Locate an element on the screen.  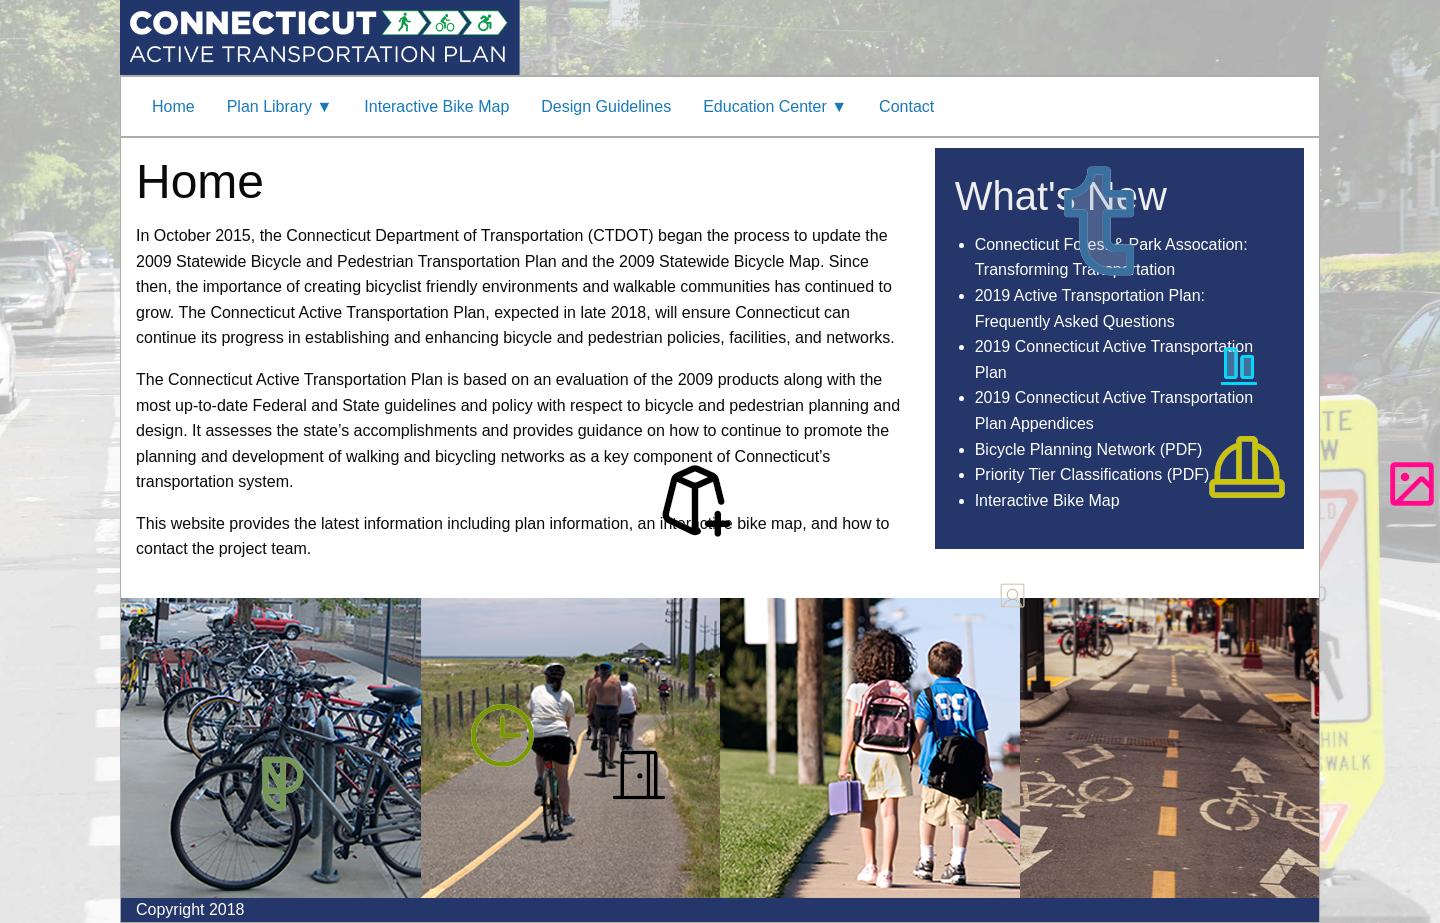
view or browse images is located at coordinates (1412, 484).